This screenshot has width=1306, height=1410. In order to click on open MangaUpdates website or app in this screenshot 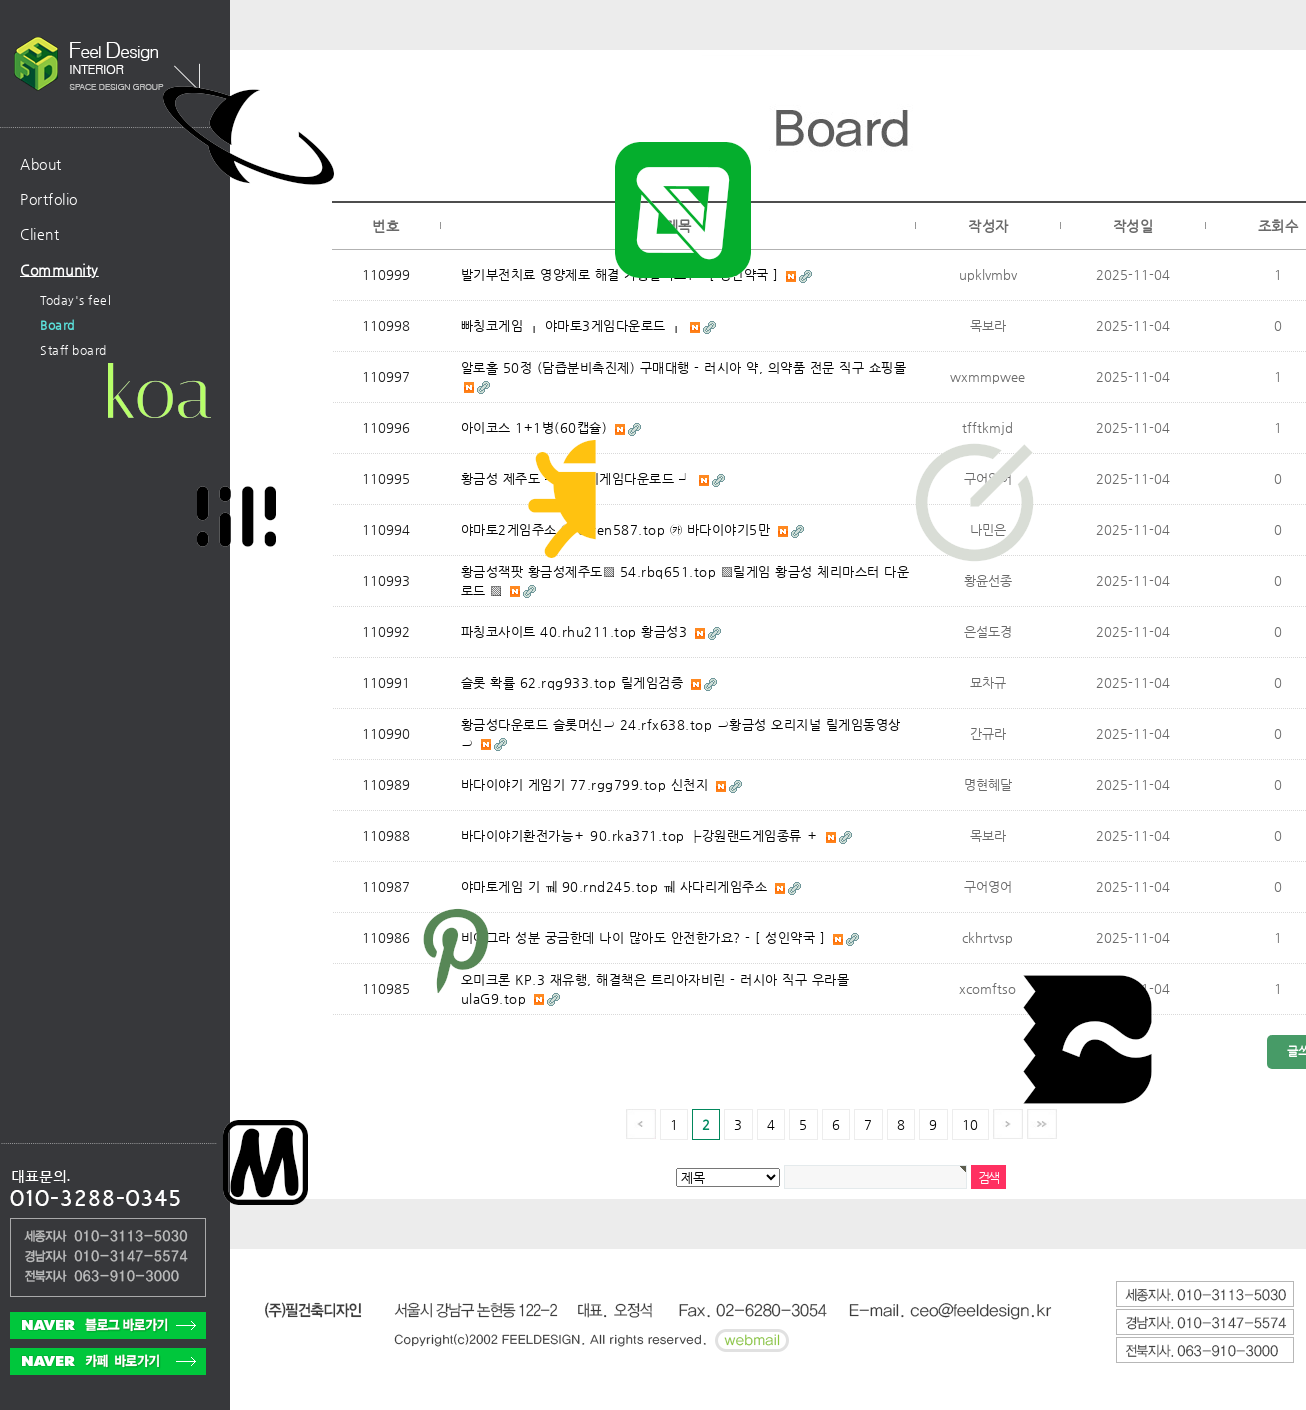, I will do `click(265, 1162)`.